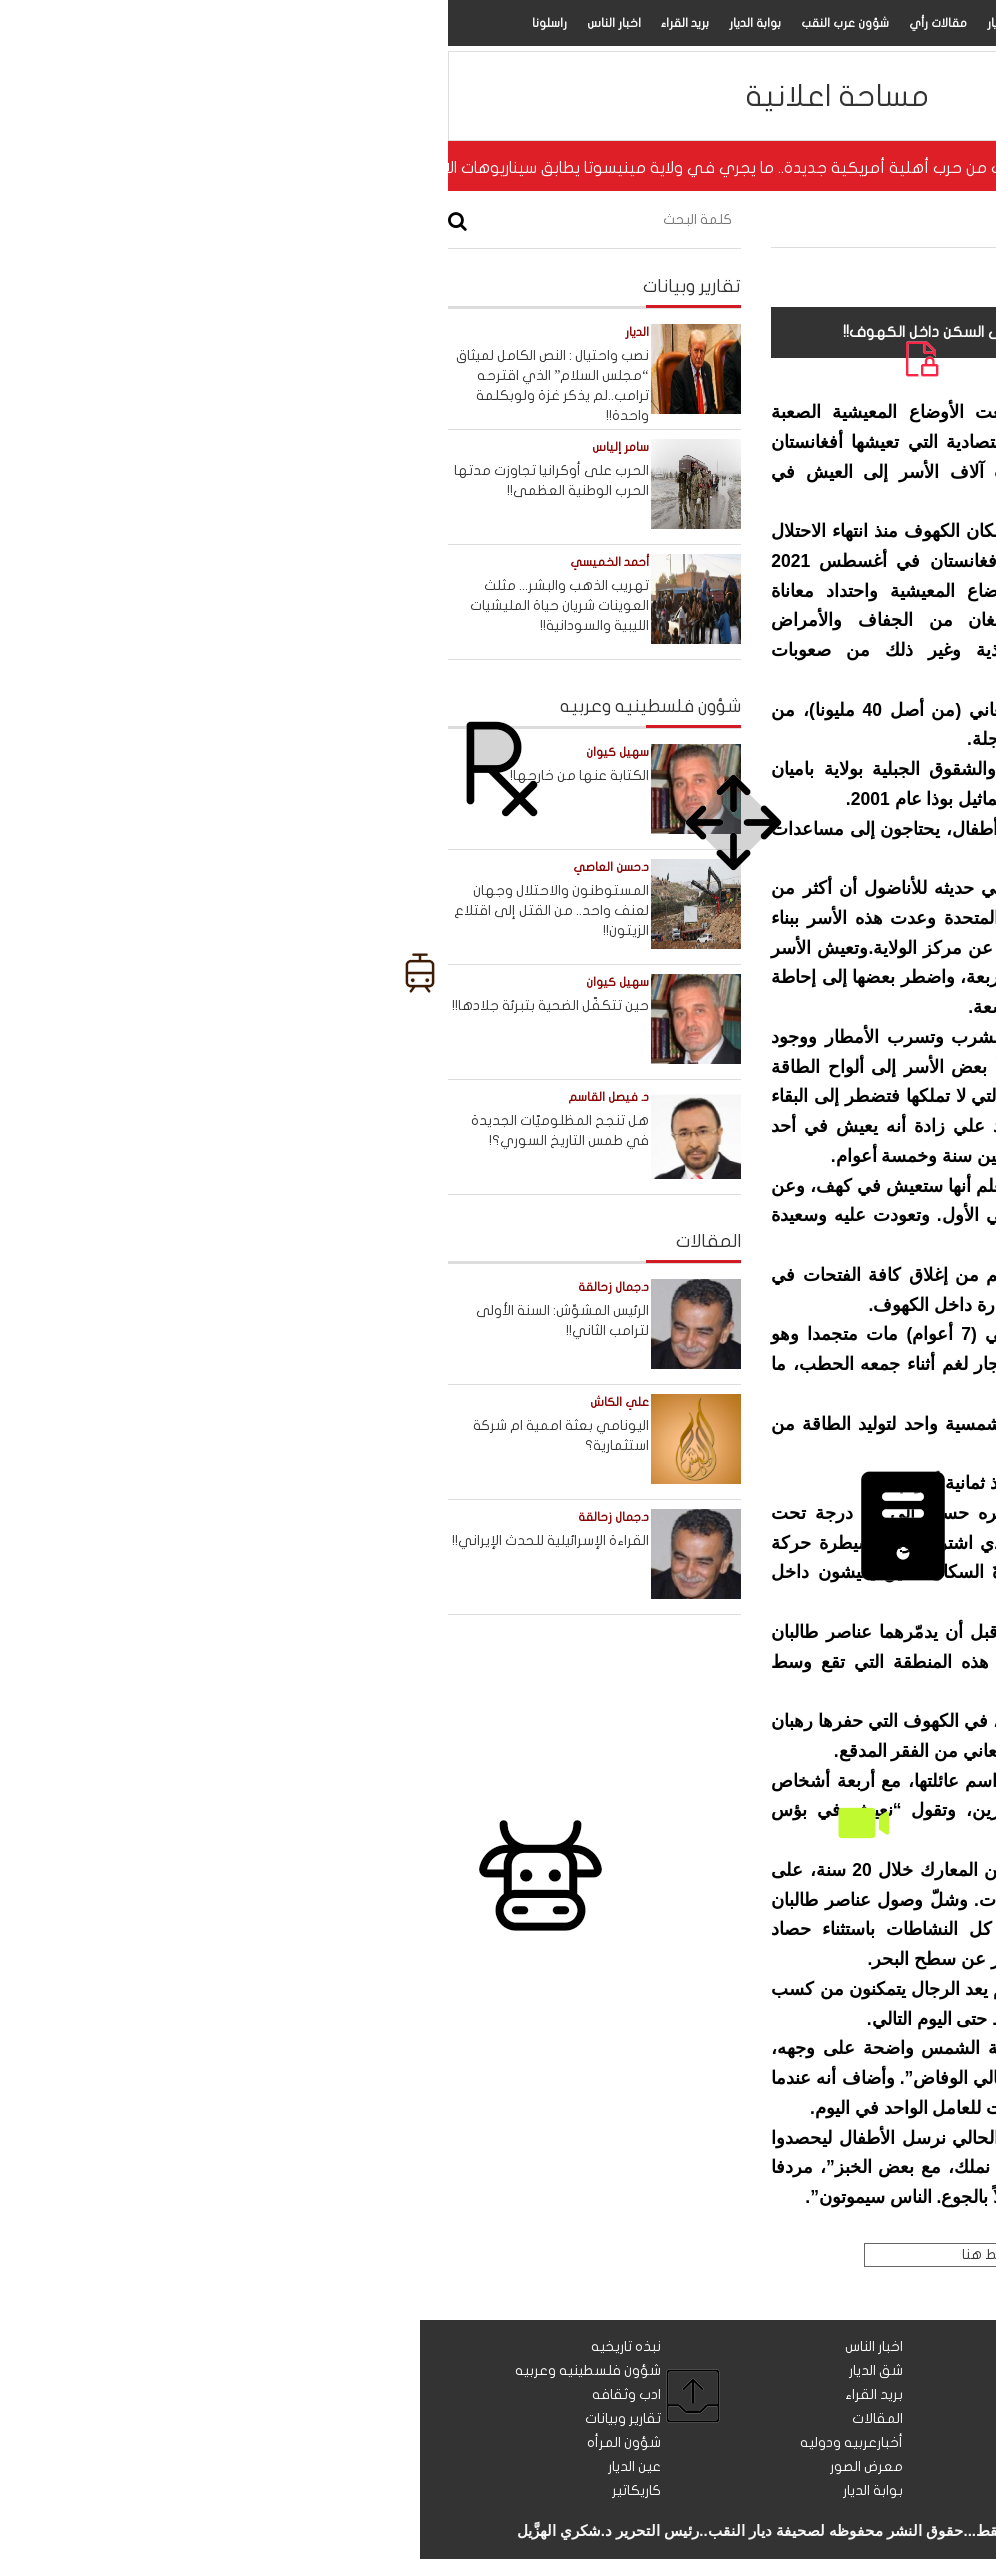 This screenshot has width=996, height=2559. Describe the element at coordinates (733, 822) in the screenshot. I see `expand content in all directions` at that location.